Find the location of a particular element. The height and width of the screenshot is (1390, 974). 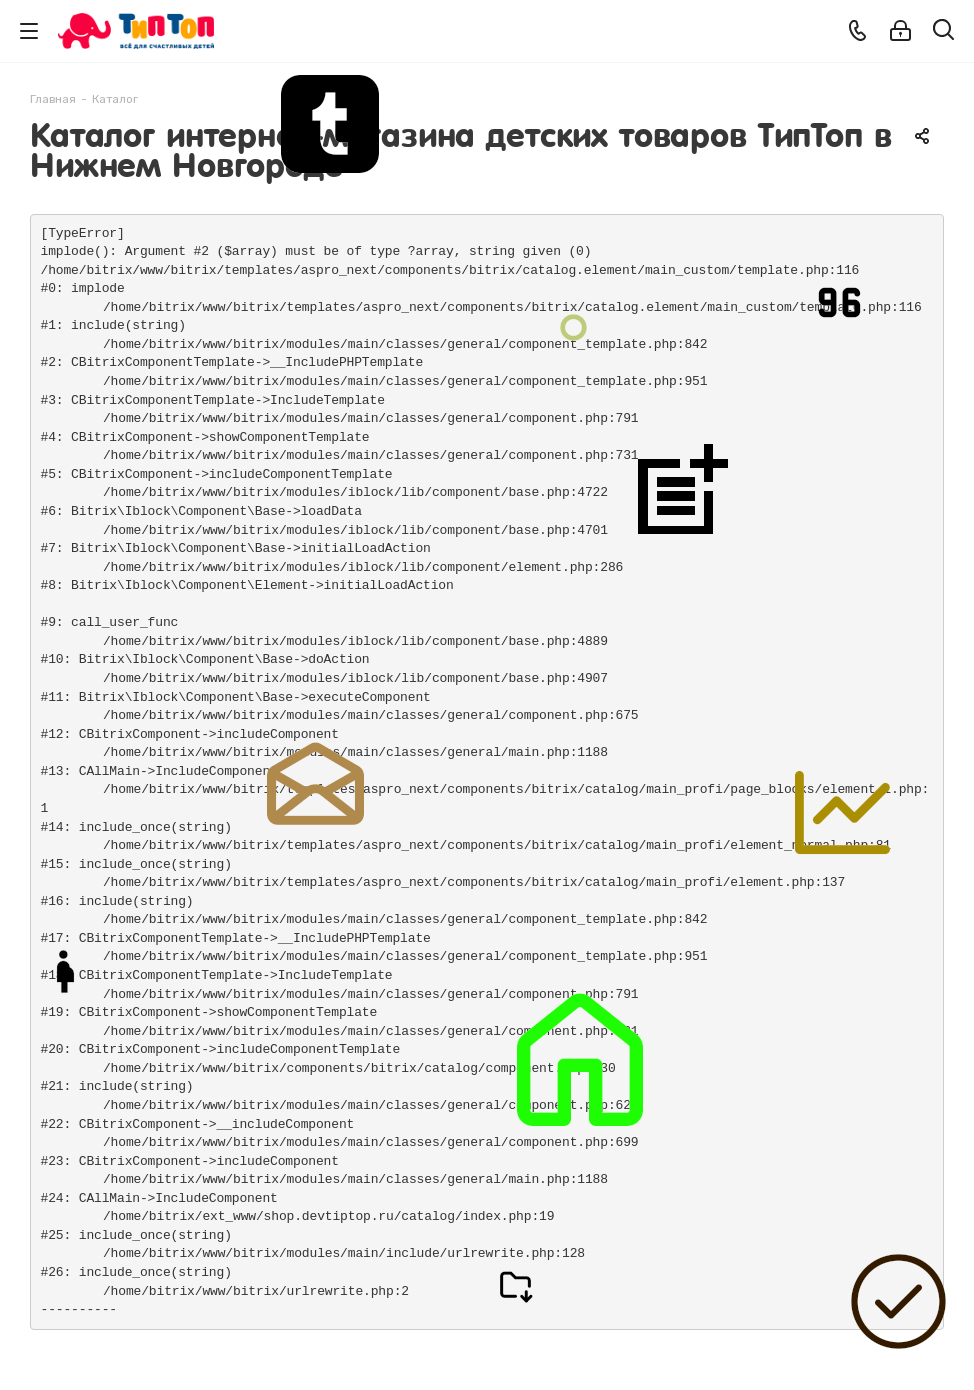

open the tumblr app is located at coordinates (330, 124).